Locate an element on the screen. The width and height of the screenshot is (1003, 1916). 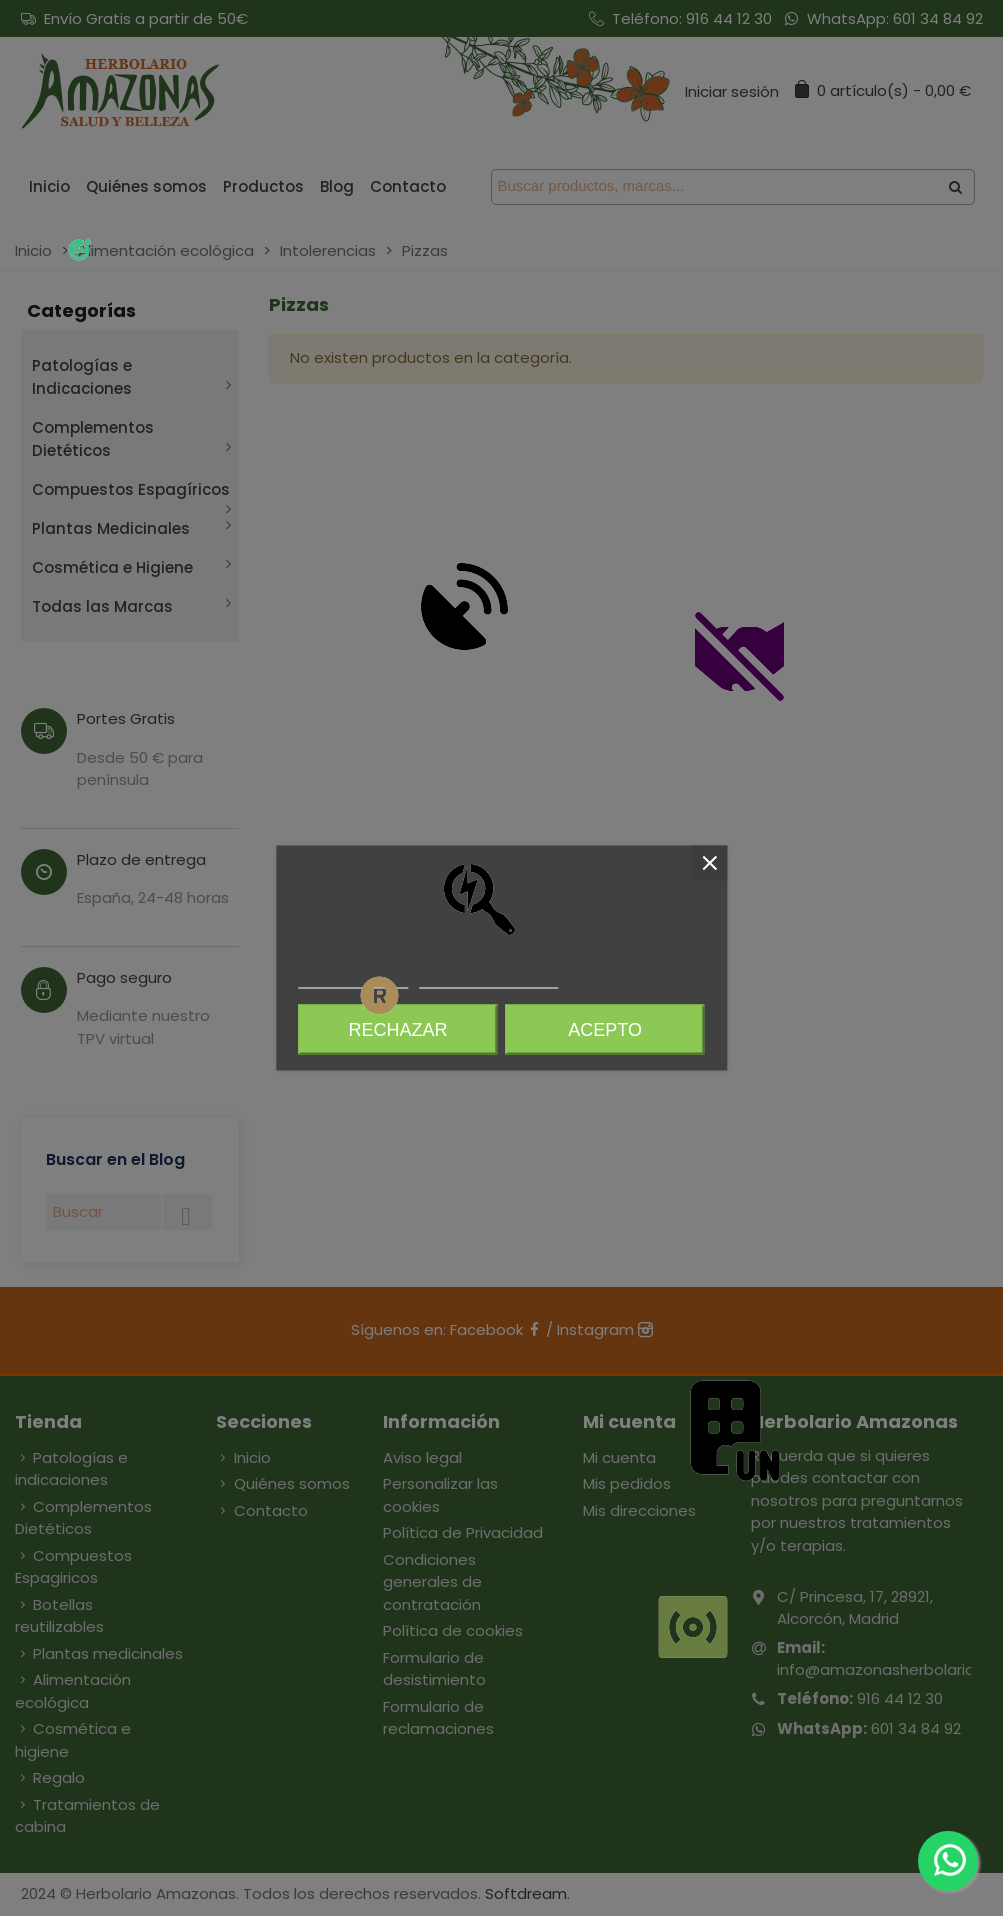
indicates registered trademark status is located at coordinates (379, 995).